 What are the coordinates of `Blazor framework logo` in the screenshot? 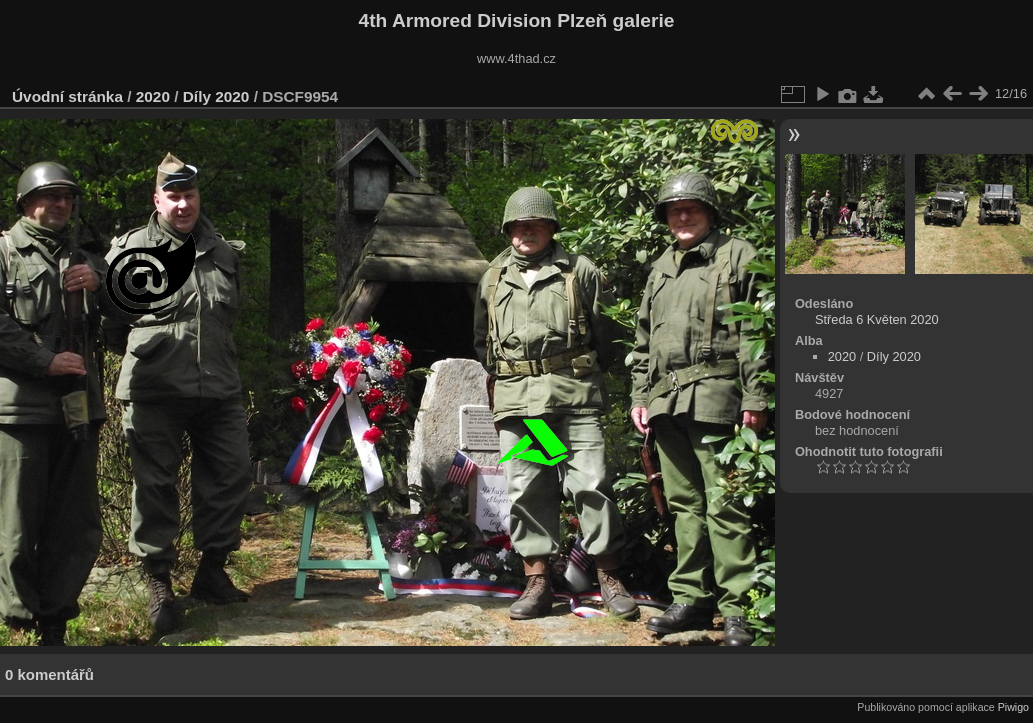 It's located at (151, 274).